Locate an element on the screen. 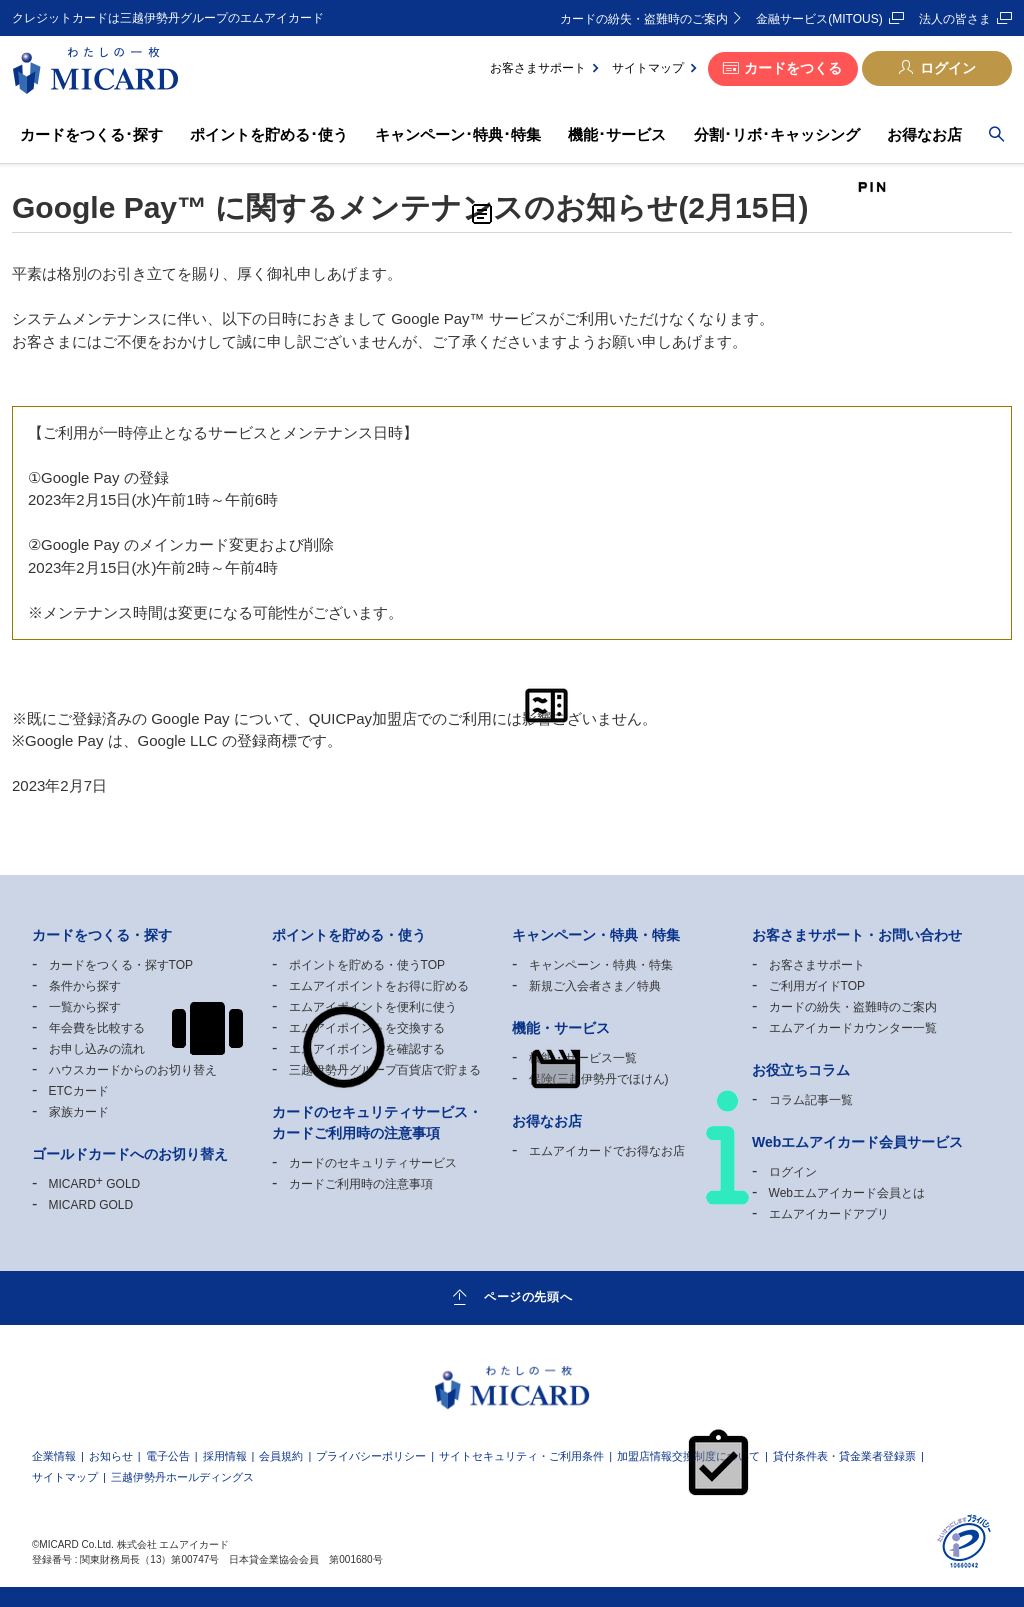 The width and height of the screenshot is (1024, 1607). access microwave controls or settings is located at coordinates (546, 705).